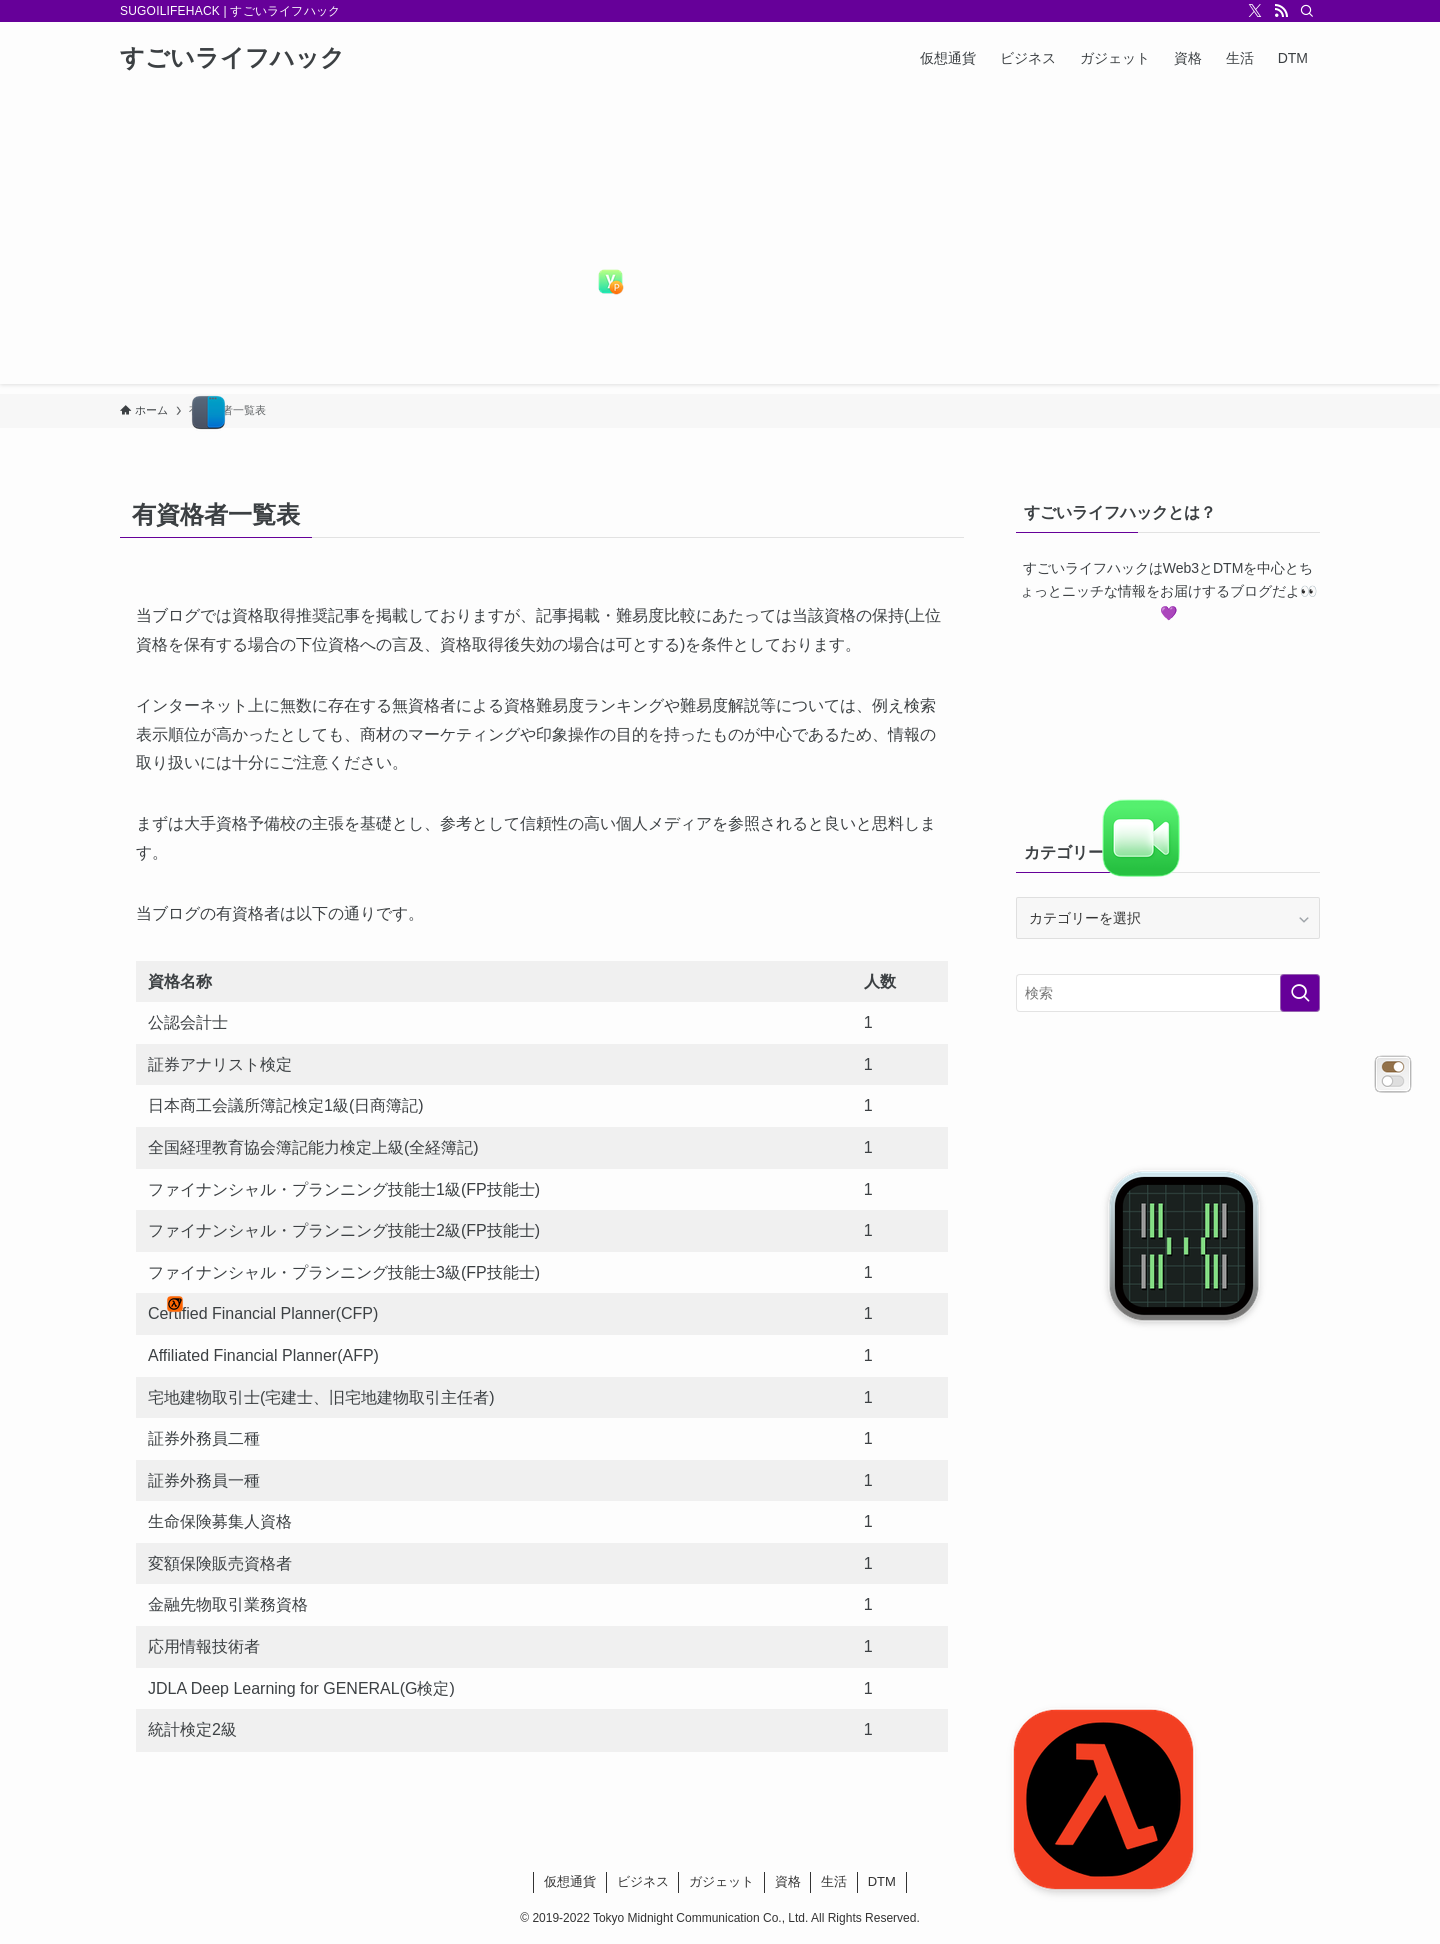 The height and width of the screenshot is (1944, 1440). I want to click on open yubikey piv manager app, so click(610, 281).